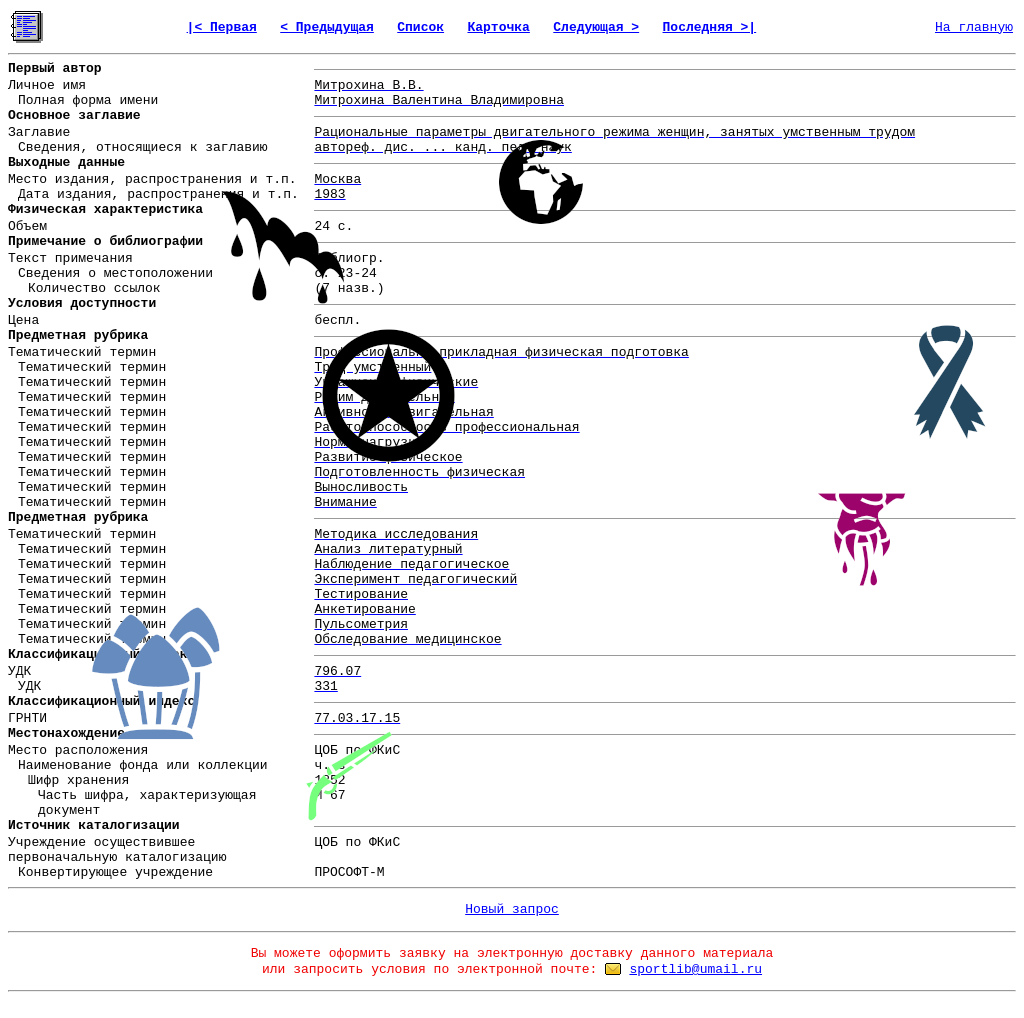  Describe the element at coordinates (948, 382) in the screenshot. I see `indicates support for a cause or awareness campaign` at that location.